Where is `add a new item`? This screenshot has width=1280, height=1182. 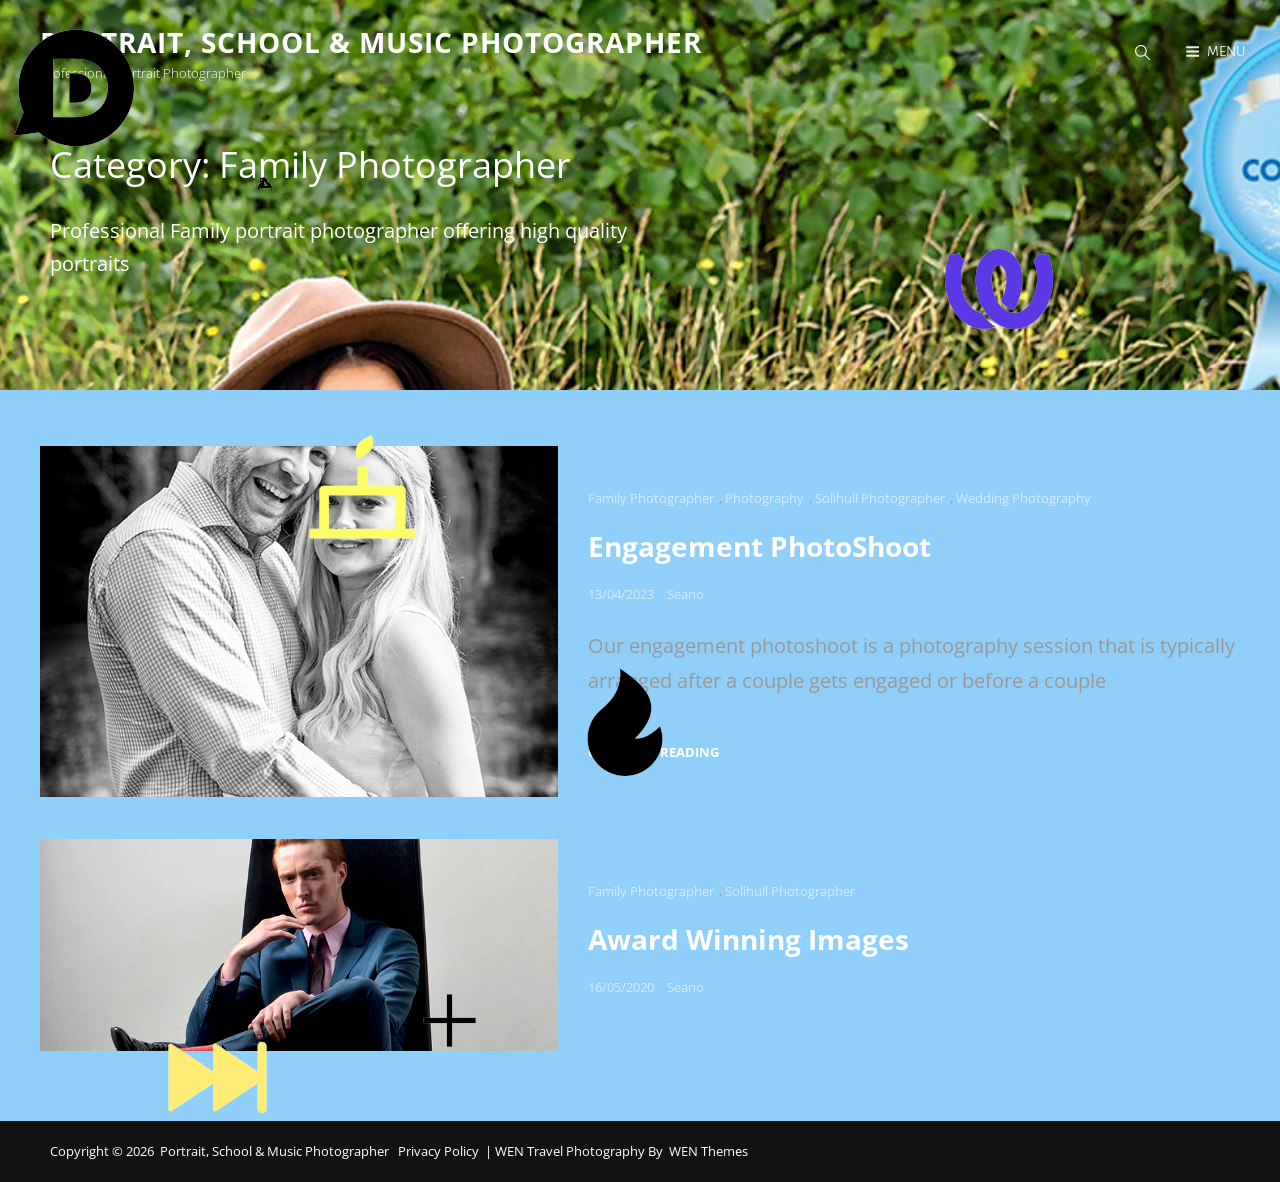
add a new item is located at coordinates (449, 1020).